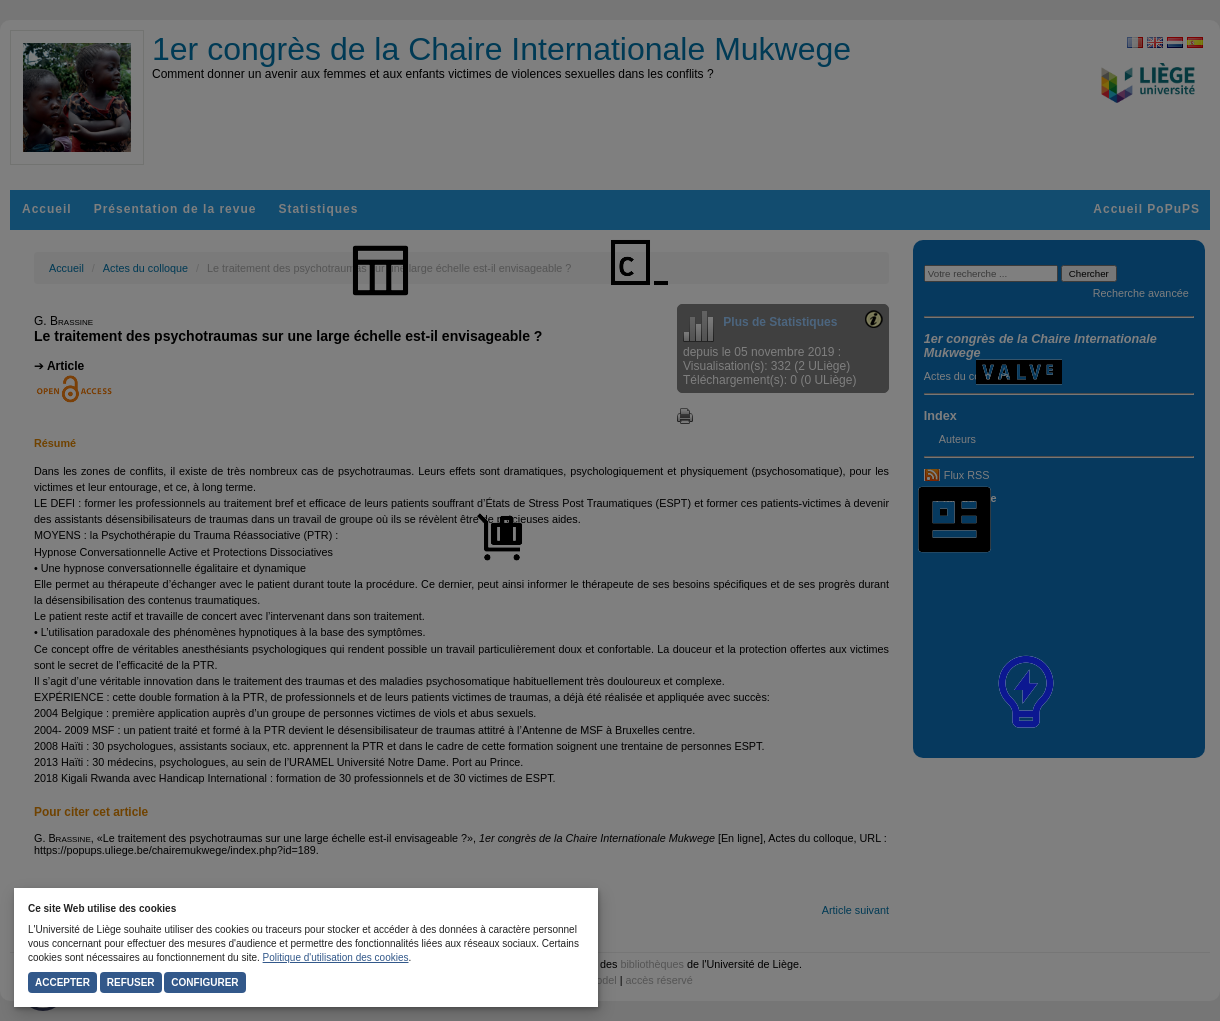 This screenshot has height=1021, width=1220. Describe the element at coordinates (639, 262) in the screenshot. I see `open codecademy app or website` at that location.